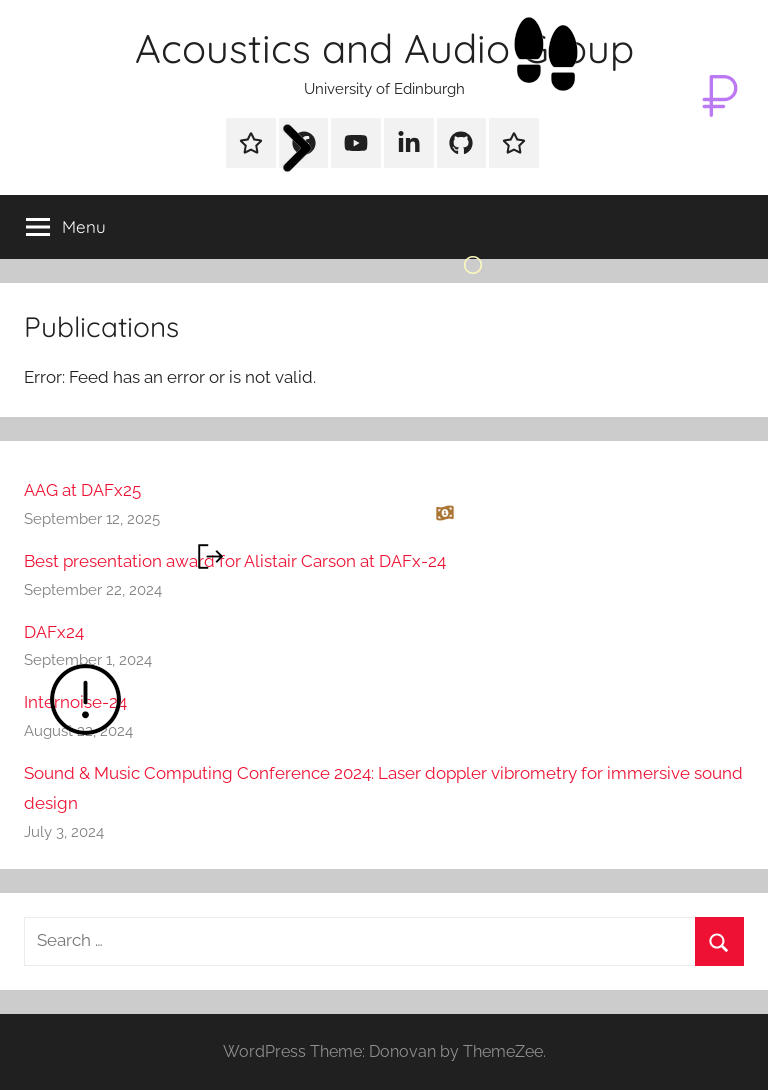 Image resolution: width=768 pixels, height=1090 pixels. I want to click on unselected radio button or checkbox option, so click(473, 265).